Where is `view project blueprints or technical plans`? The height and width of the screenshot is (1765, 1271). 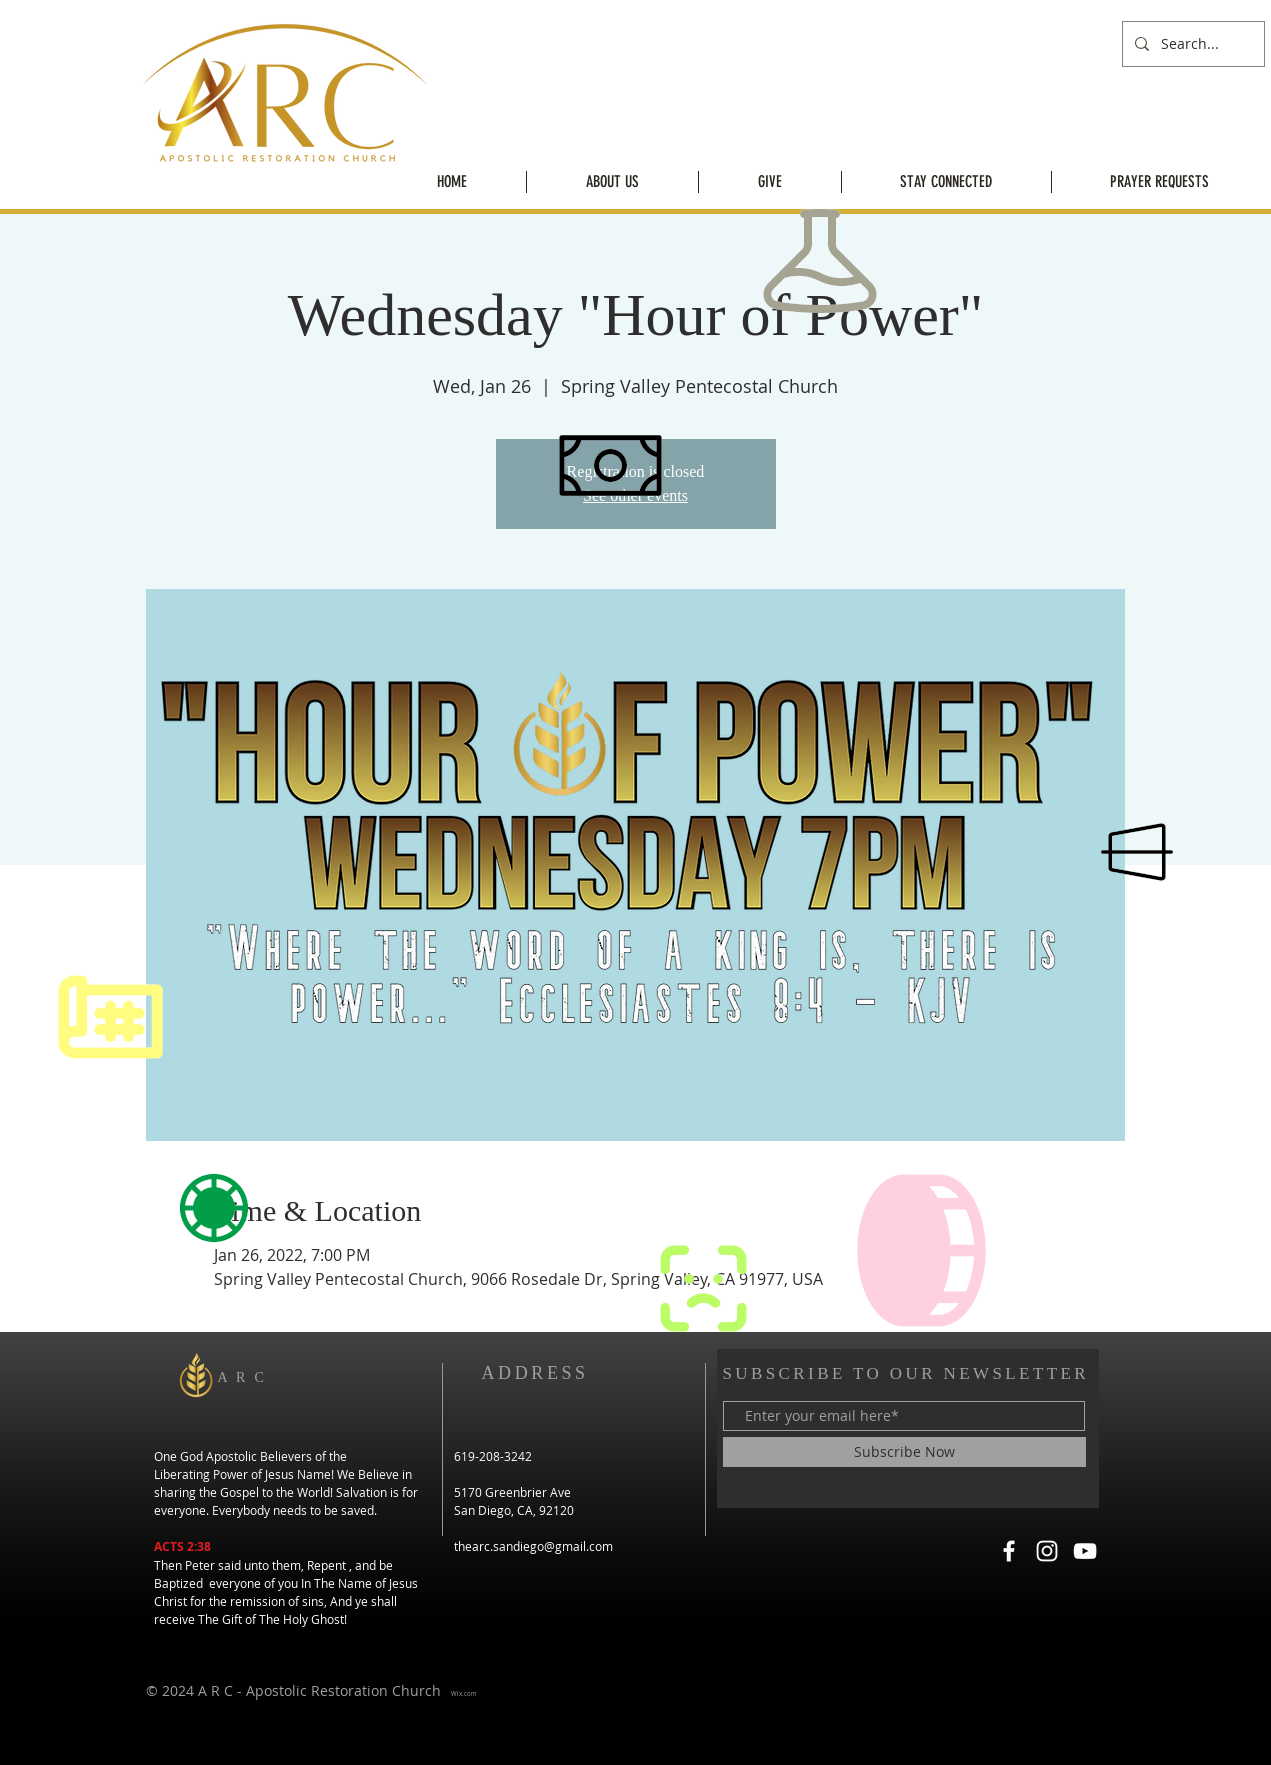
view project blueprints or technical plans is located at coordinates (110, 1020).